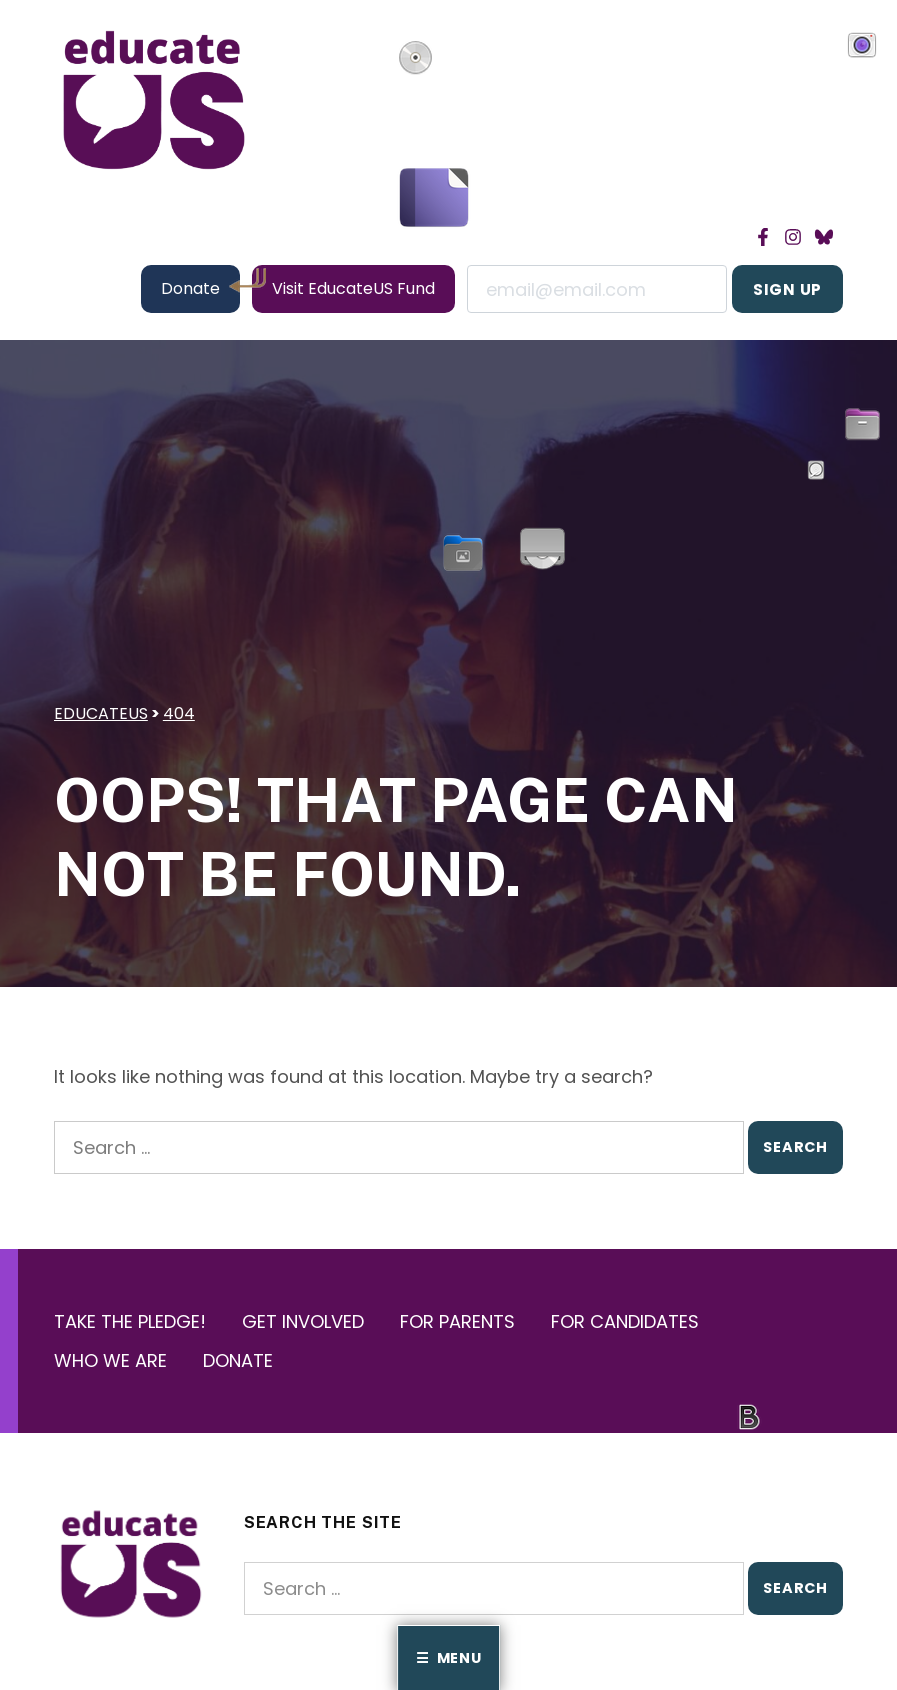  Describe the element at coordinates (816, 470) in the screenshot. I see `open disk management utility` at that location.